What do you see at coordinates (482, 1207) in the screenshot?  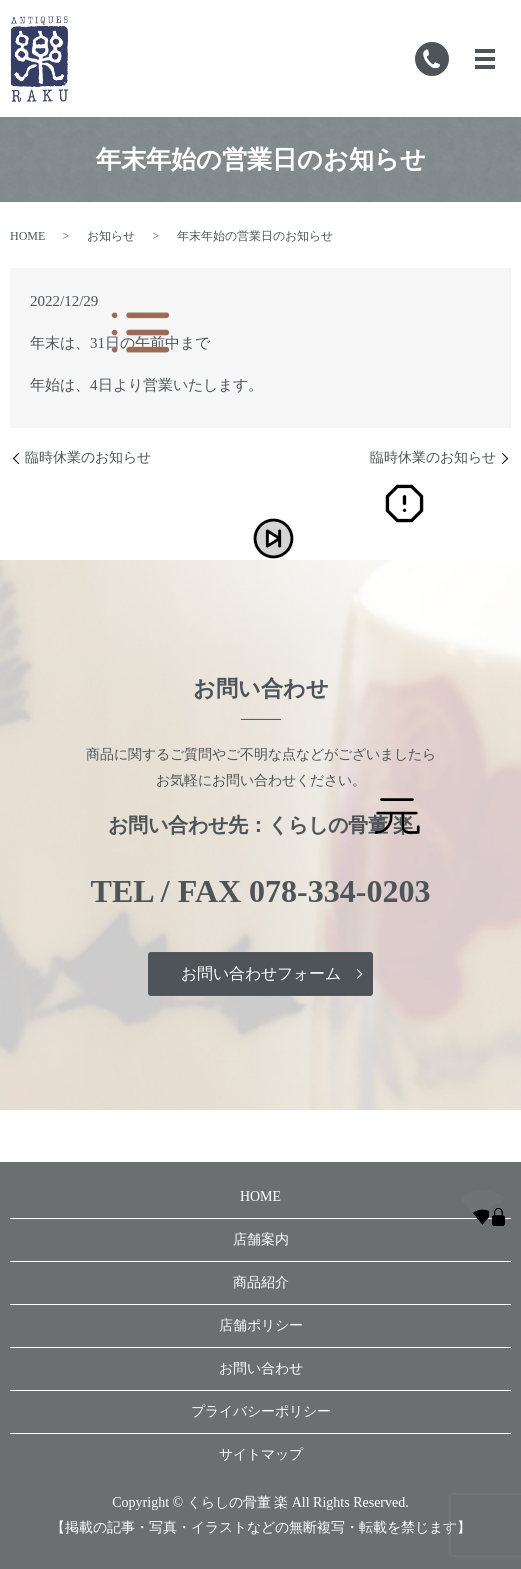 I see `weak wifi signal on a secured network` at bounding box center [482, 1207].